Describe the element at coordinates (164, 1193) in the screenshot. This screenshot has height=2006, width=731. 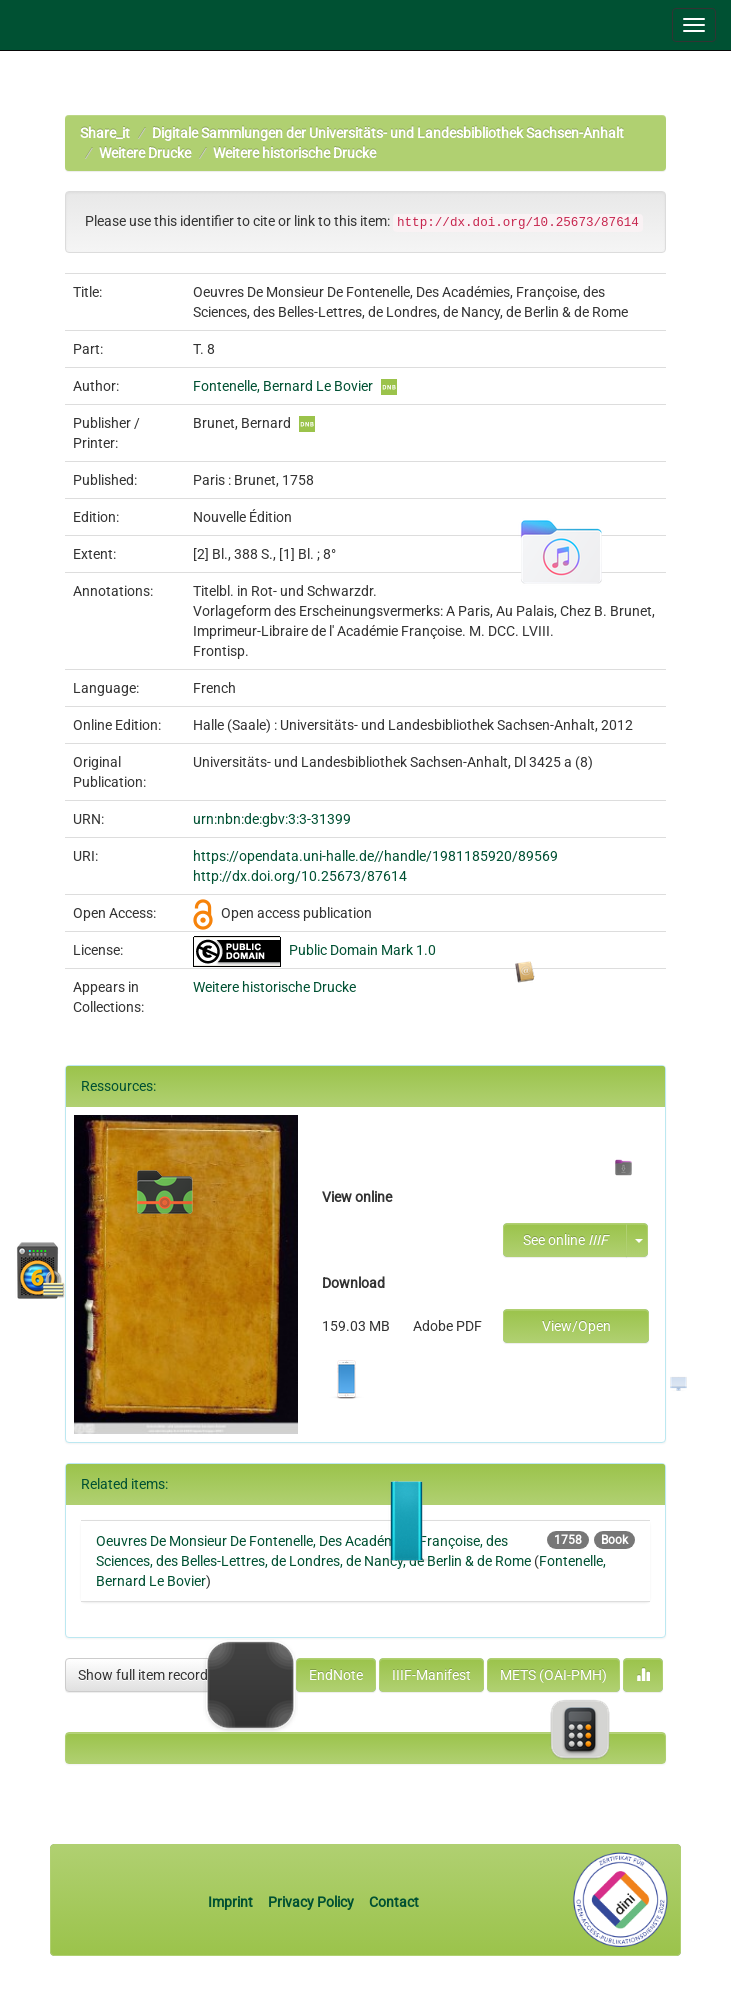
I see `open folder containing pokémon dusk ball themed content` at that location.